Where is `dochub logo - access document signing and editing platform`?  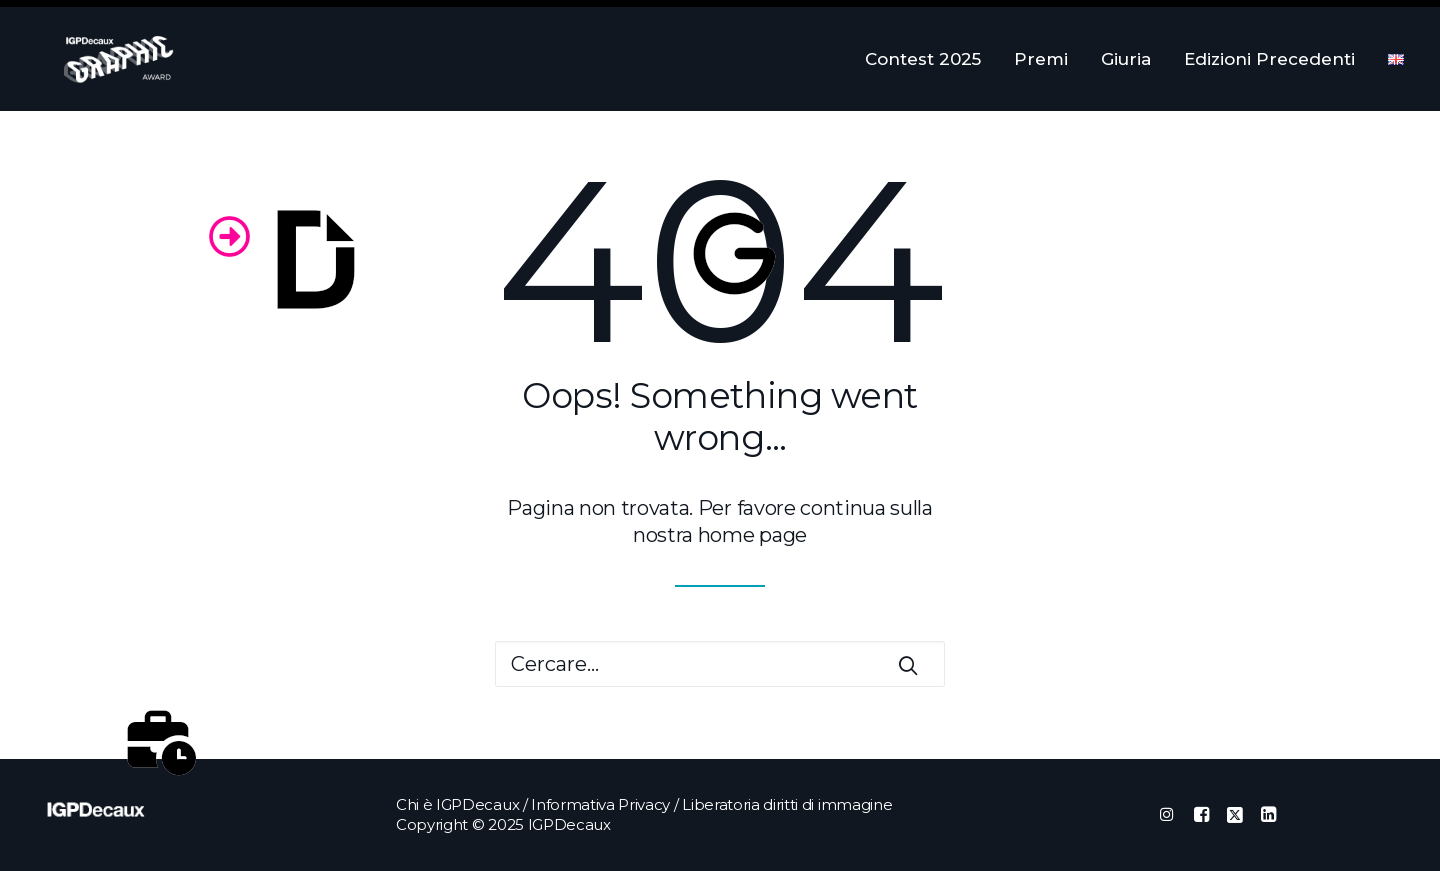
dochub logo - access document signing and editing platform is located at coordinates (317, 259).